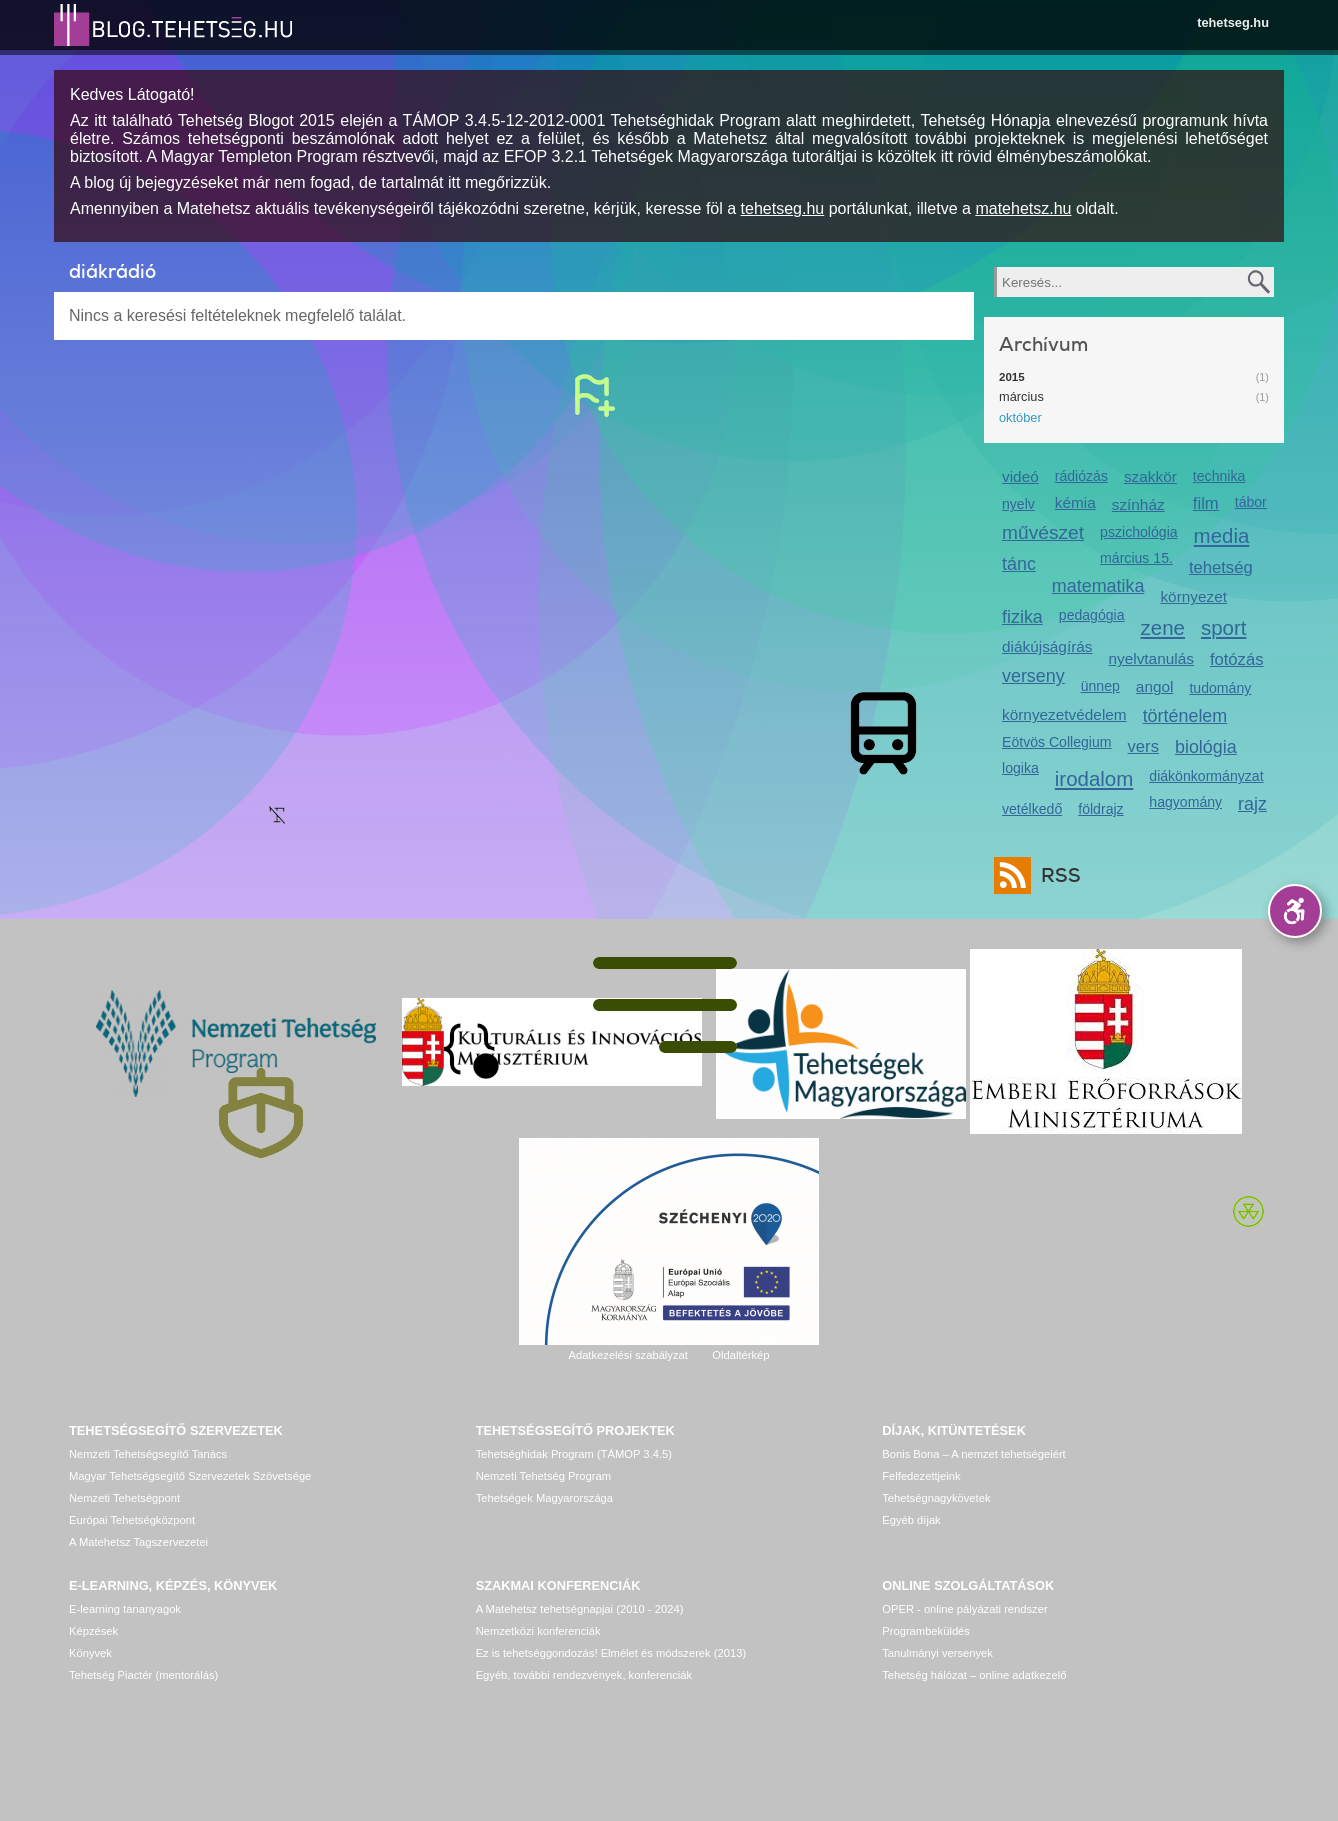 This screenshot has height=1821, width=1338. I want to click on open navigation menu, so click(665, 1005).